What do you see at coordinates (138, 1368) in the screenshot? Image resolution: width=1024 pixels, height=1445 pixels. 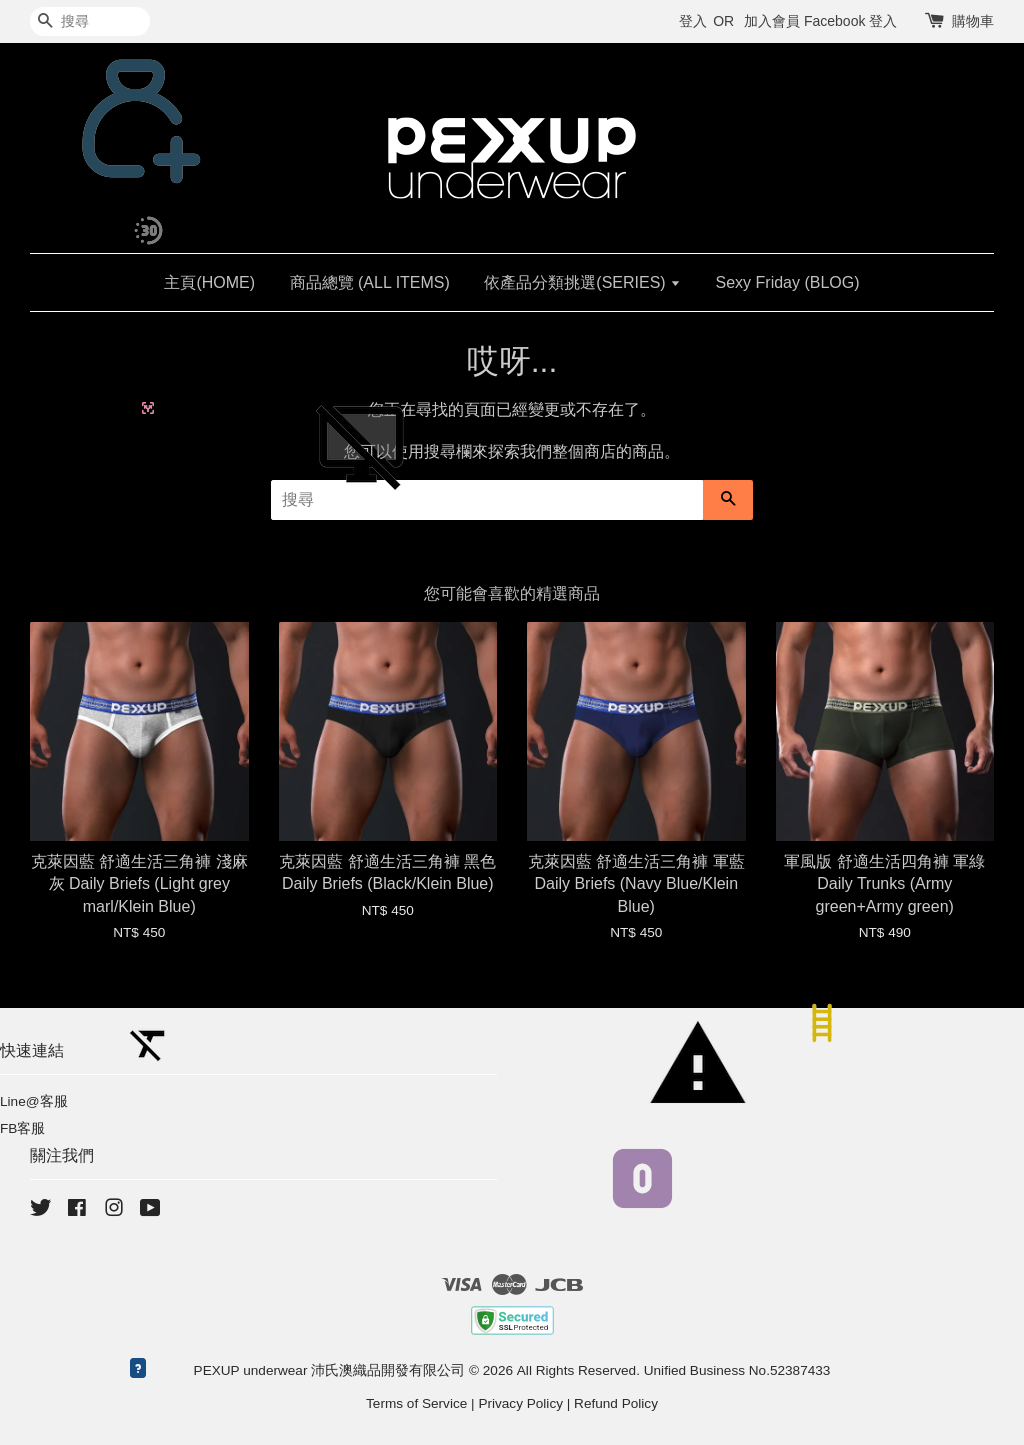 I see `unknown or unrecognized device detected` at bounding box center [138, 1368].